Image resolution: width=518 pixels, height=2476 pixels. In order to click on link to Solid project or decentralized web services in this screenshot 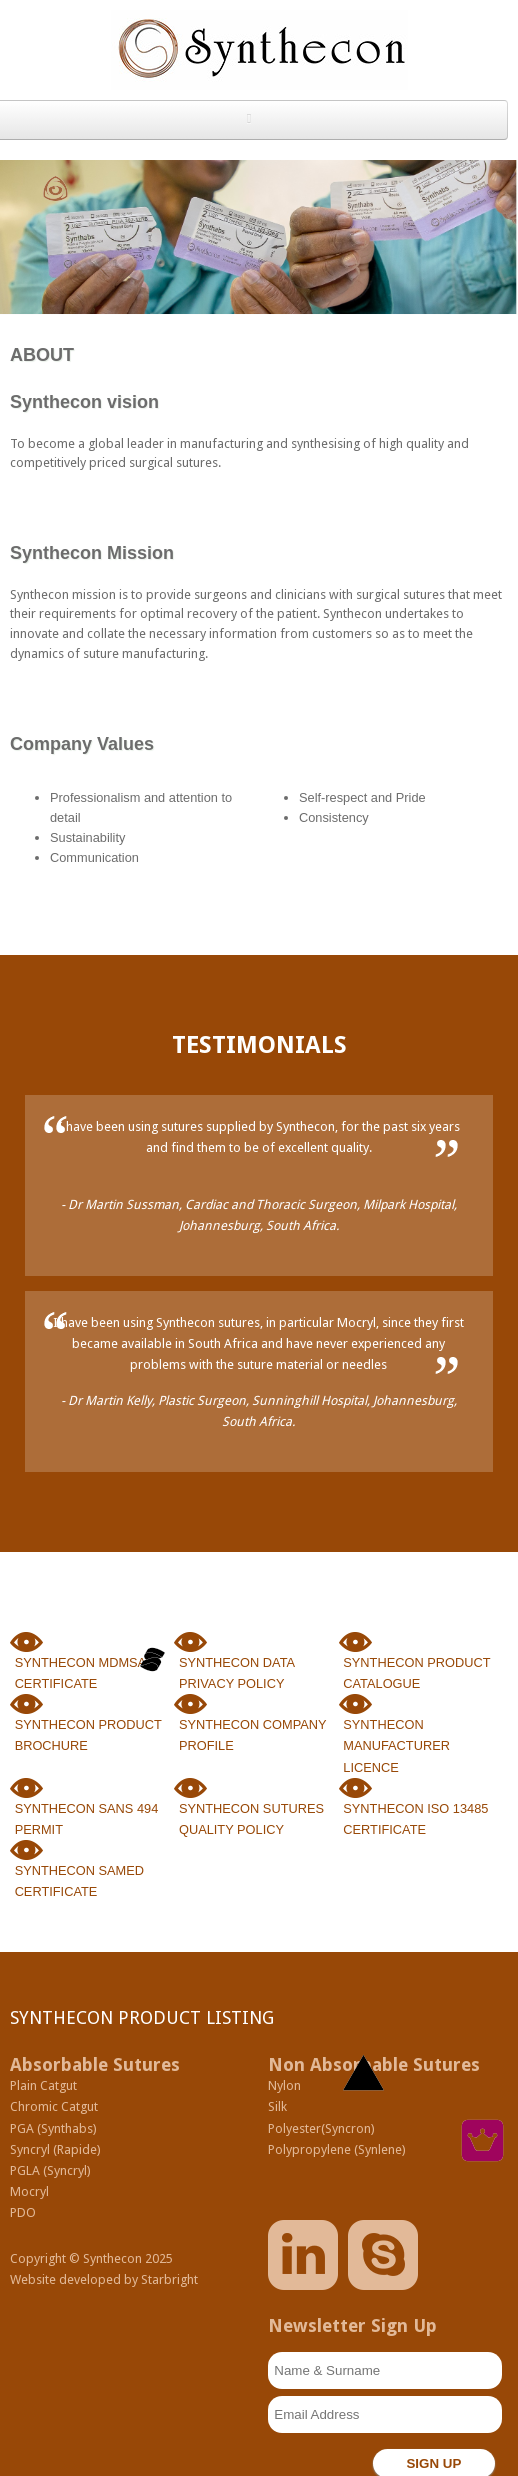, I will do `click(152, 1659)`.